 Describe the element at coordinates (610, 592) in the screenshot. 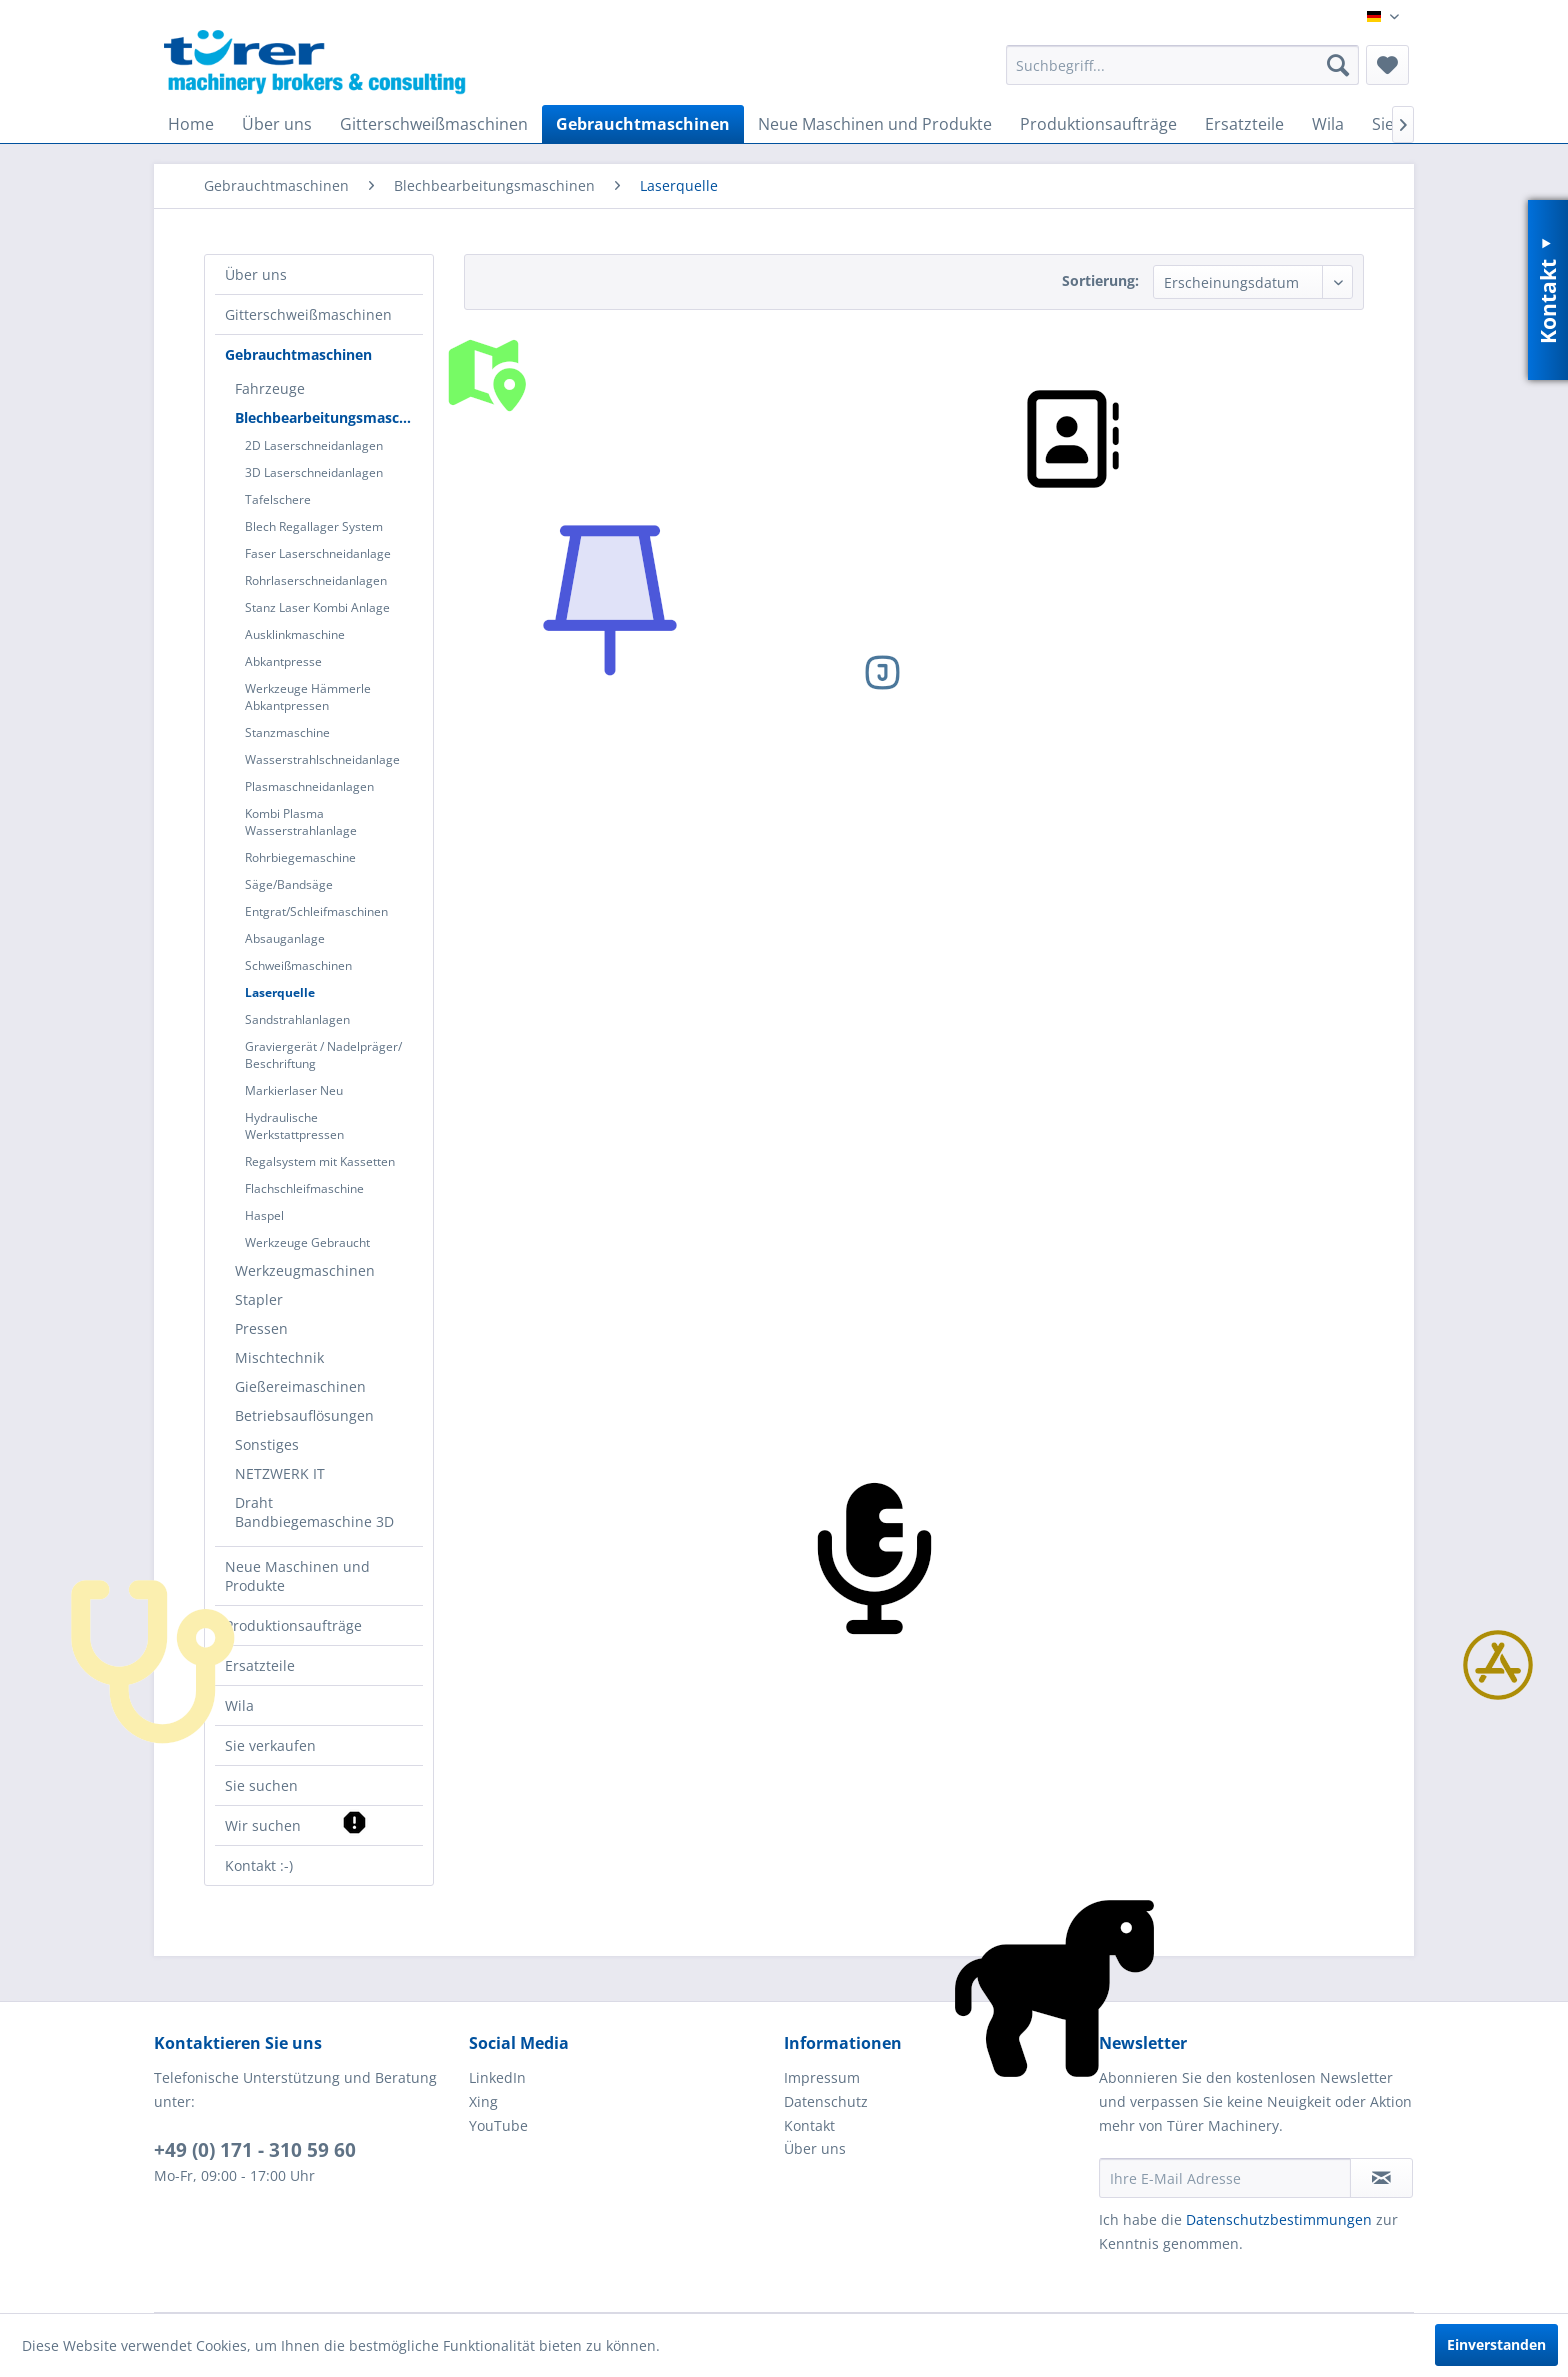

I see `pin an item to keep it visible` at that location.